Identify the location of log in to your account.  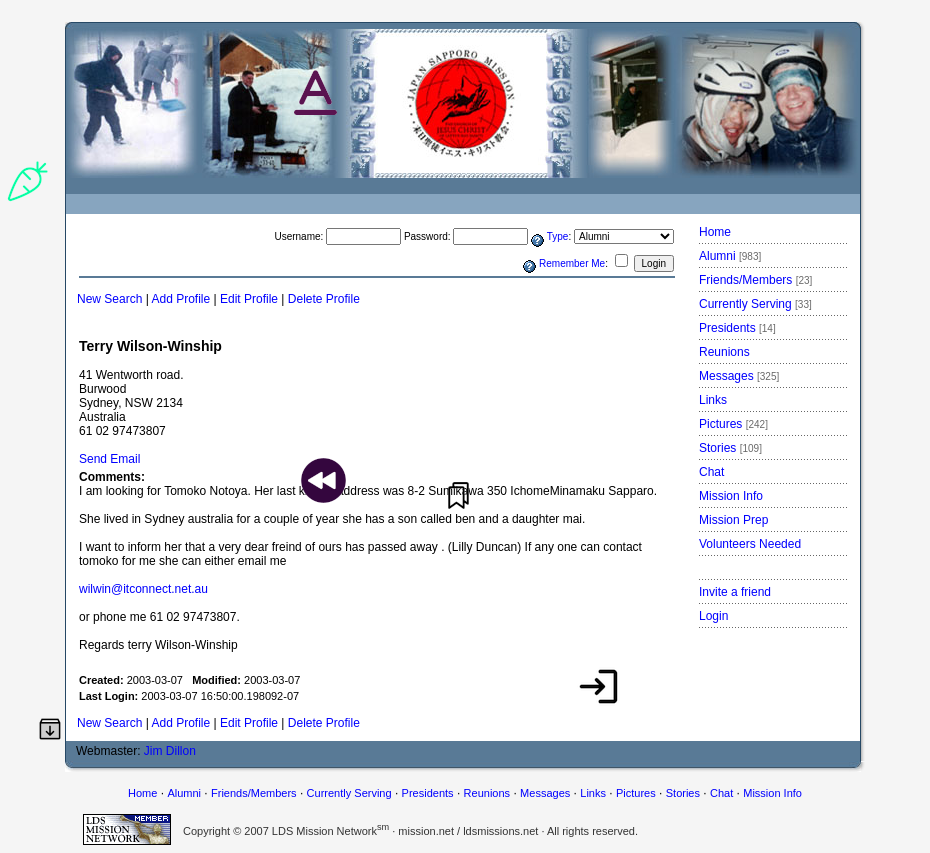
(598, 686).